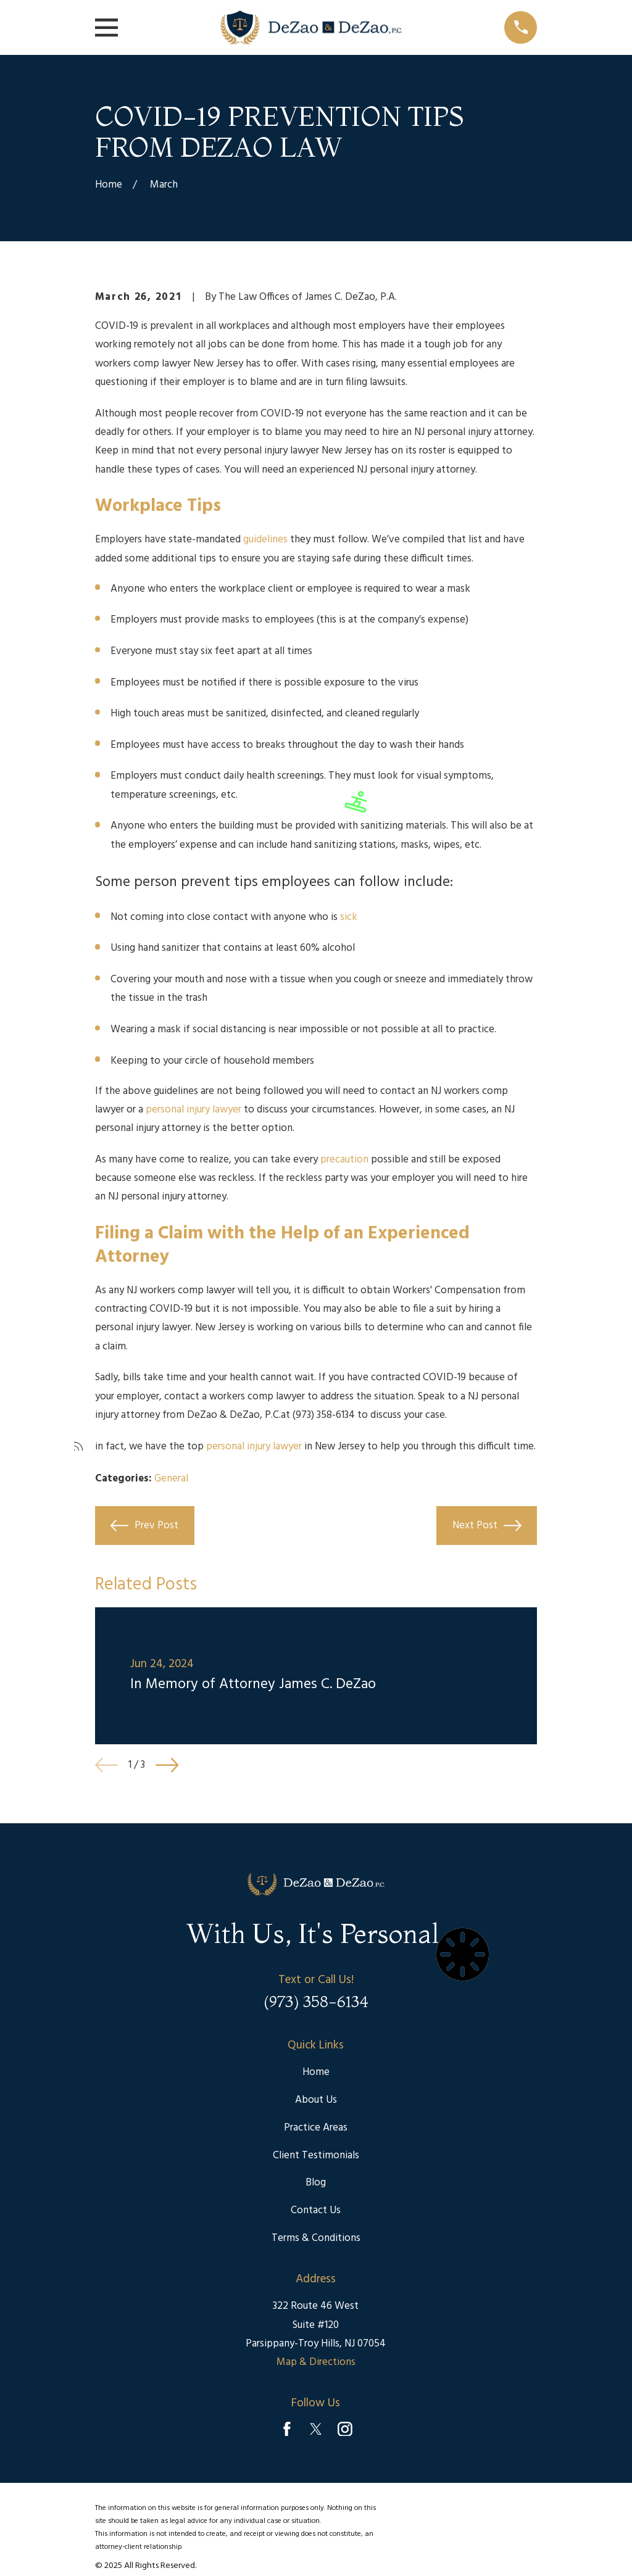 Image resolution: width=632 pixels, height=2576 pixels. I want to click on access snowboarding or winter sports content, so click(357, 801).